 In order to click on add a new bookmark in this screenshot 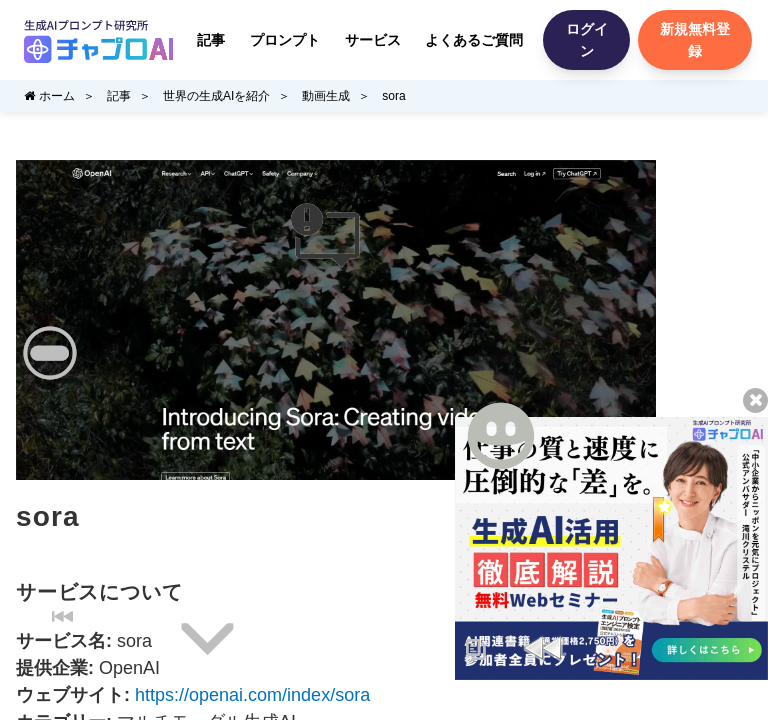, I will do `click(660, 521)`.